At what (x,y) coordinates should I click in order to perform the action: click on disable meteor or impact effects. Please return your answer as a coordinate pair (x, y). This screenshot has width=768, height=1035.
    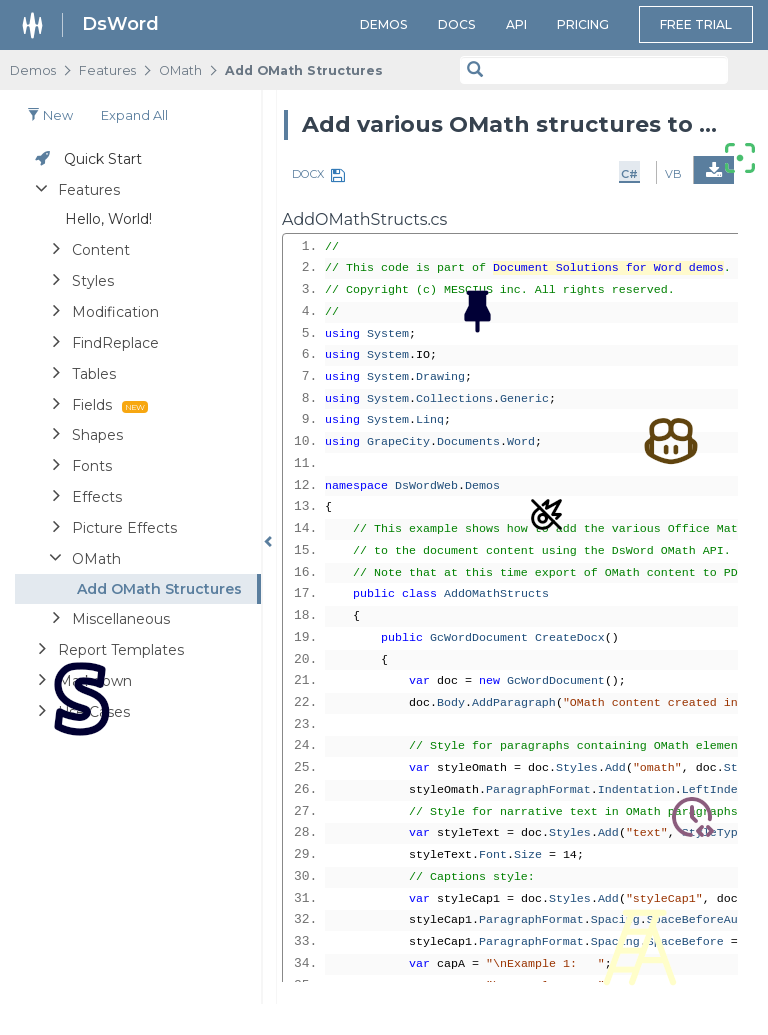
    Looking at the image, I should click on (546, 514).